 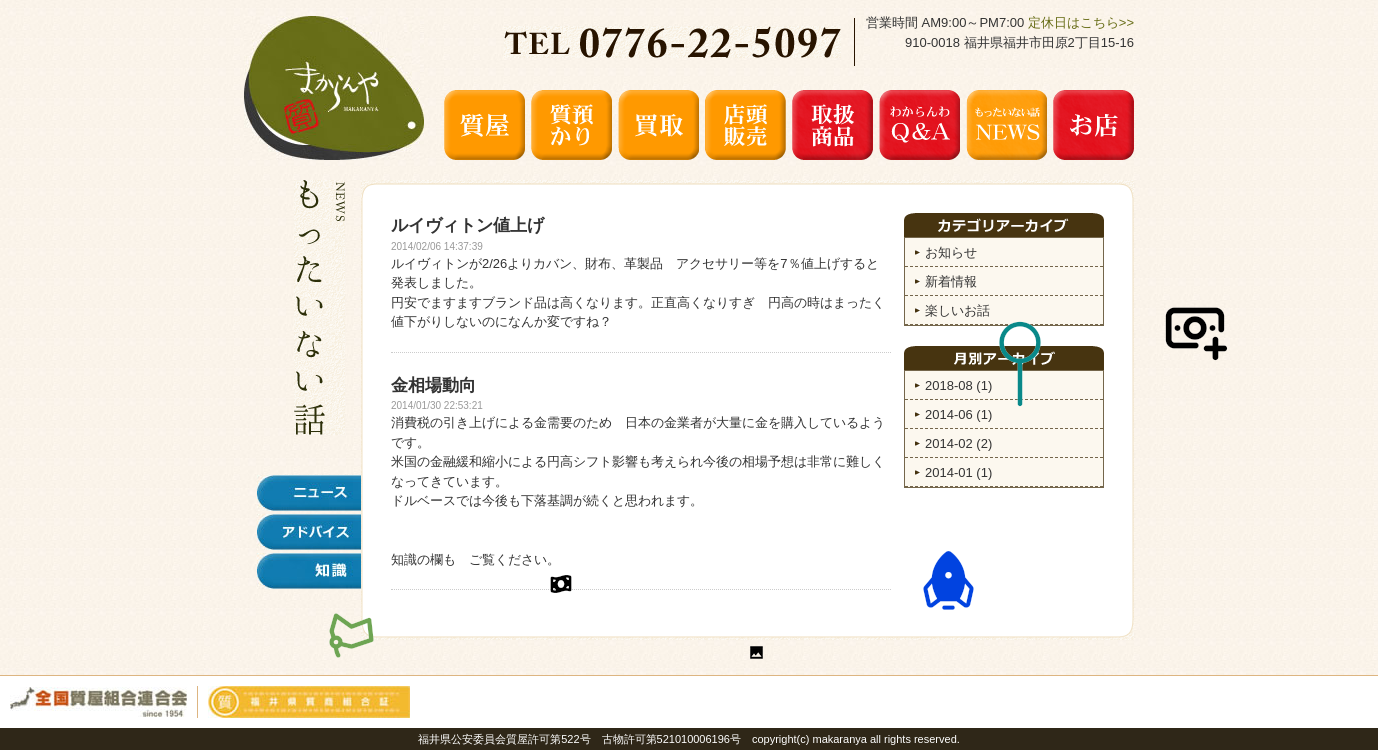 I want to click on mark a location on the map, so click(x=1020, y=364).